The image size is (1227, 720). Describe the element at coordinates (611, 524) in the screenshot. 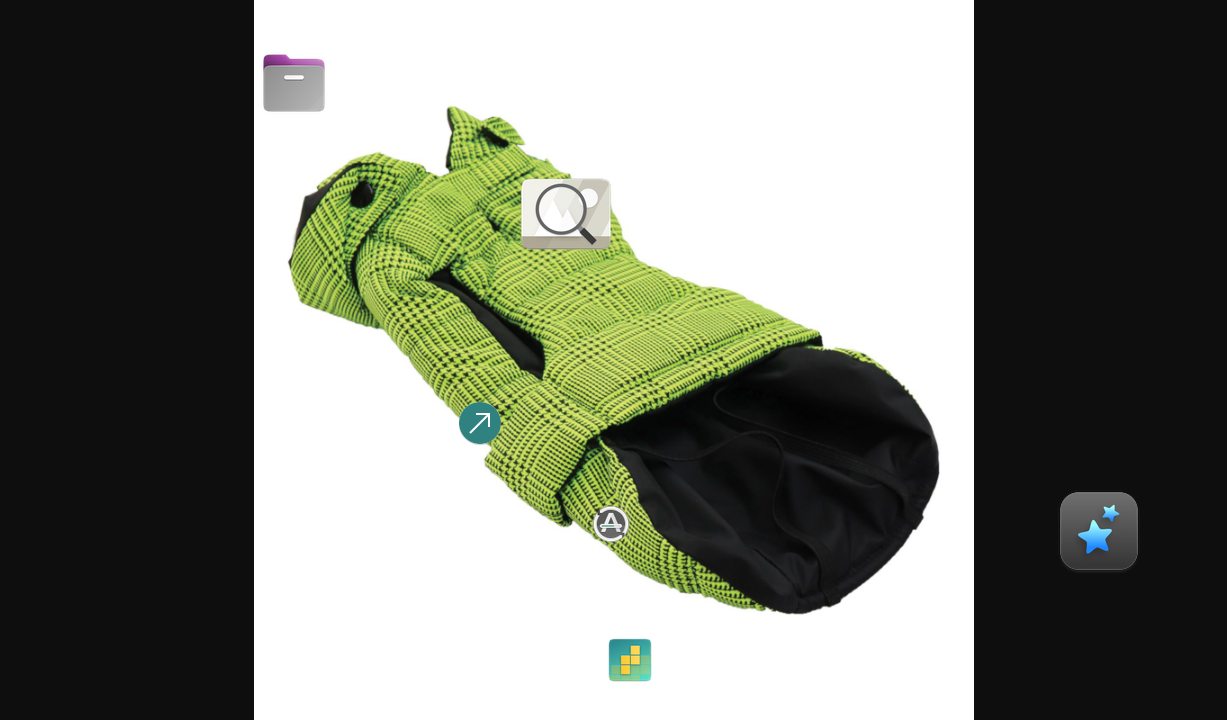

I see `open the software update manager` at that location.